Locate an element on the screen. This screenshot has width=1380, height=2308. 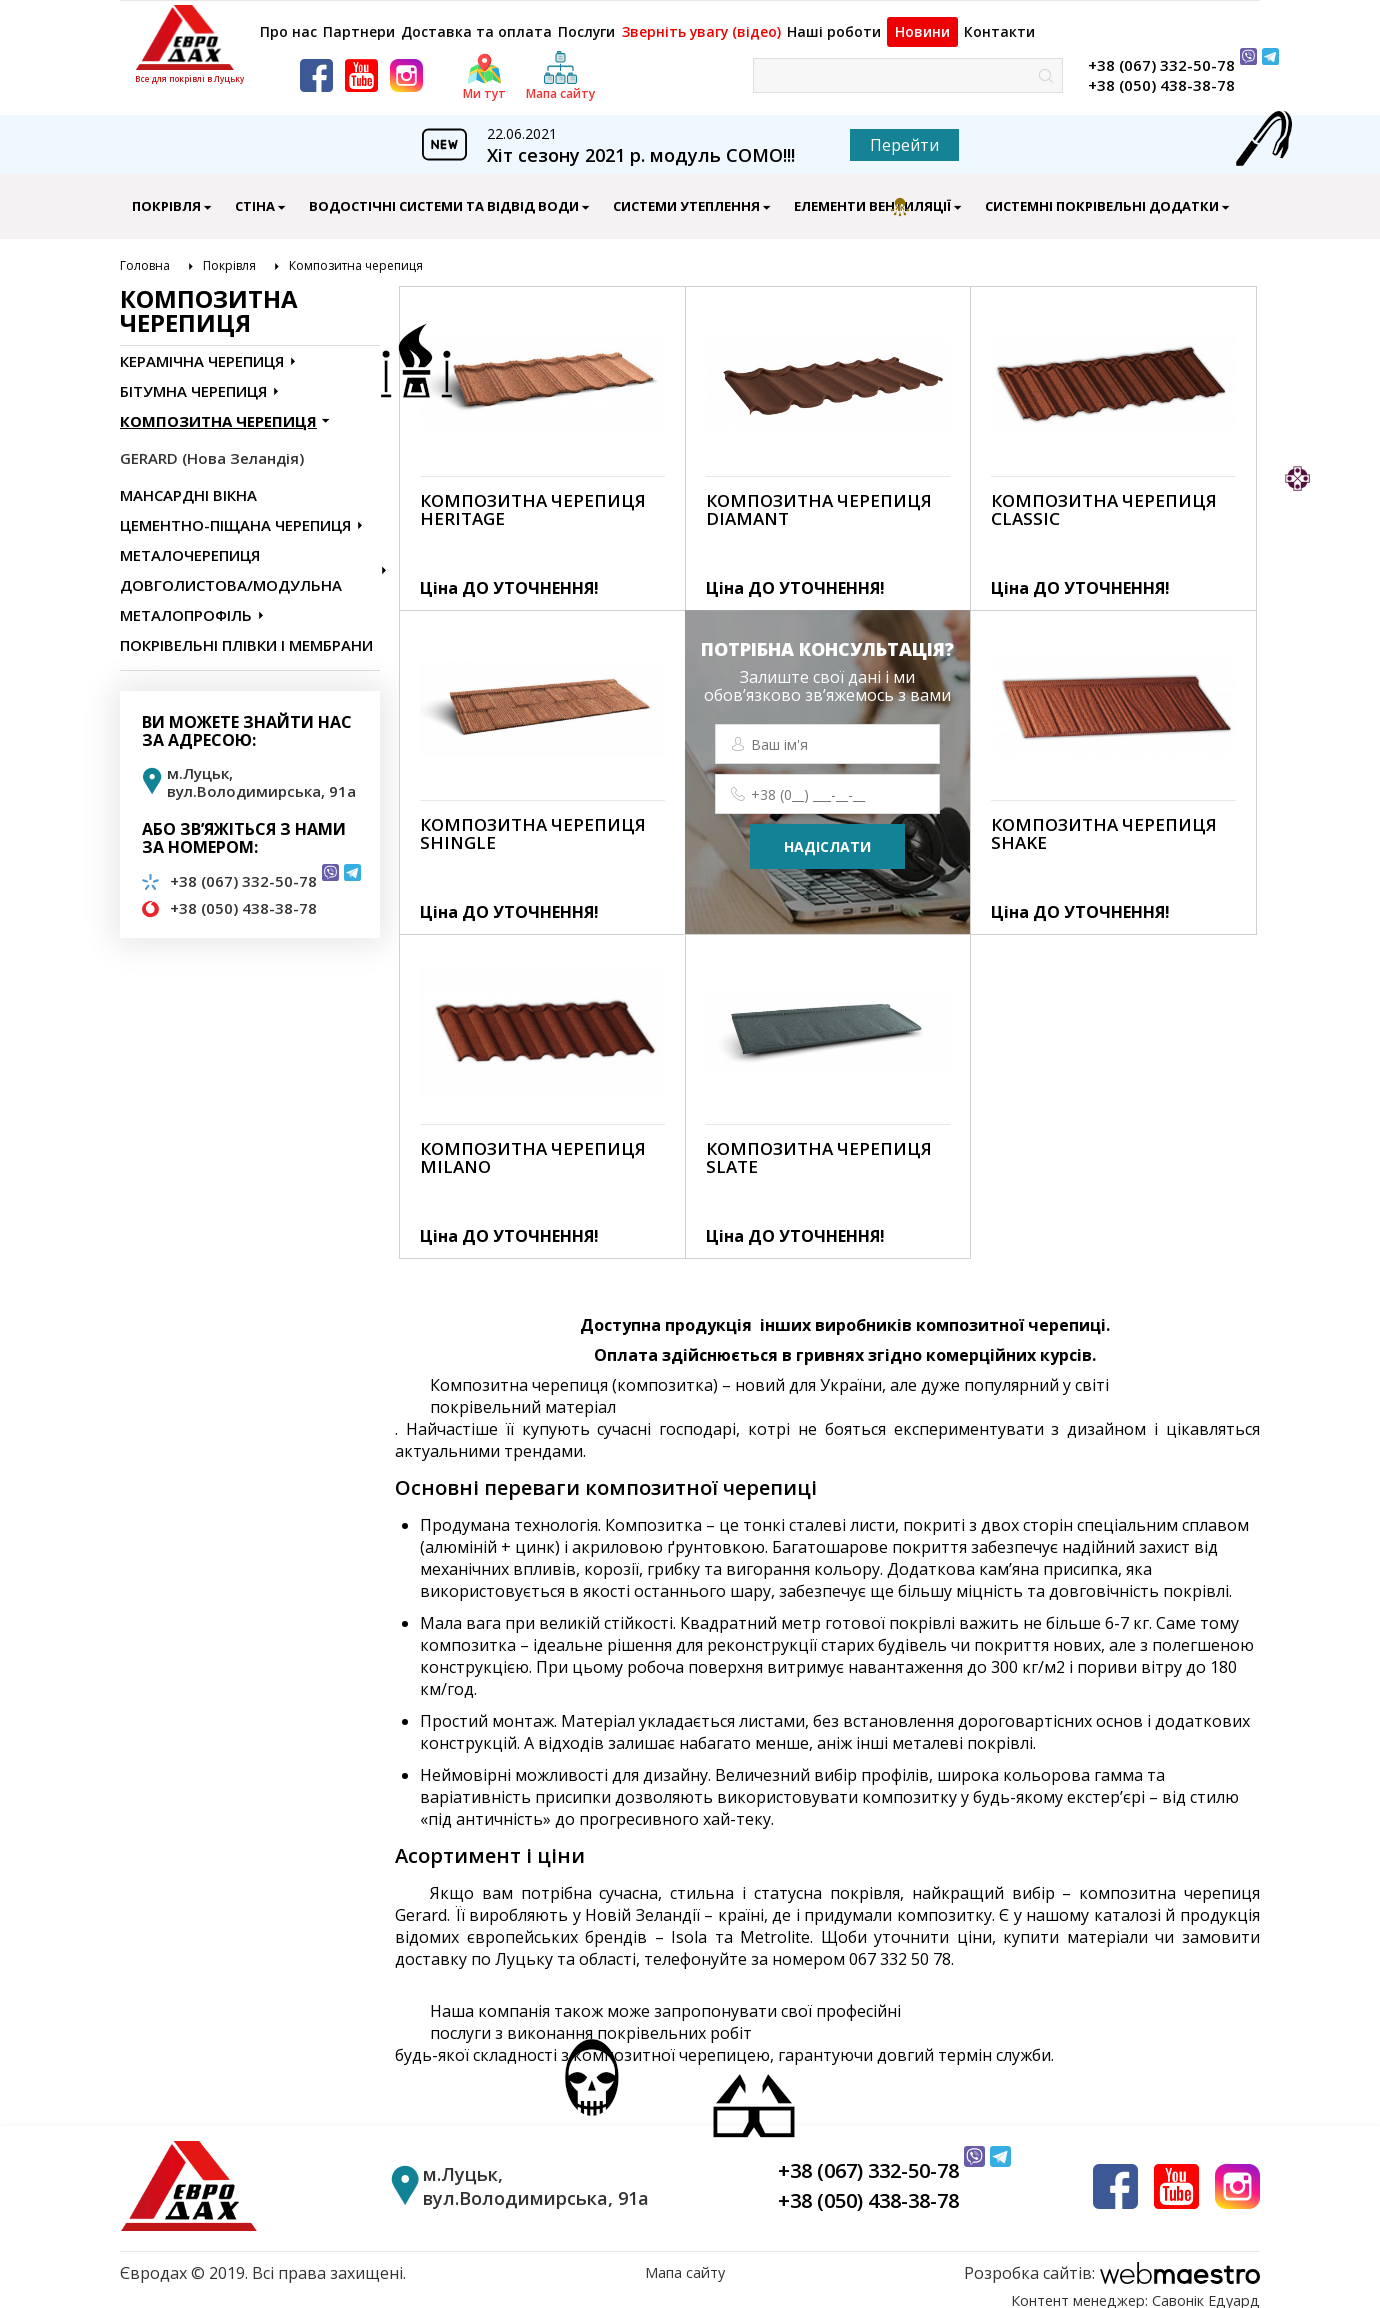
enable 3D viewing mode is located at coordinates (754, 2105).